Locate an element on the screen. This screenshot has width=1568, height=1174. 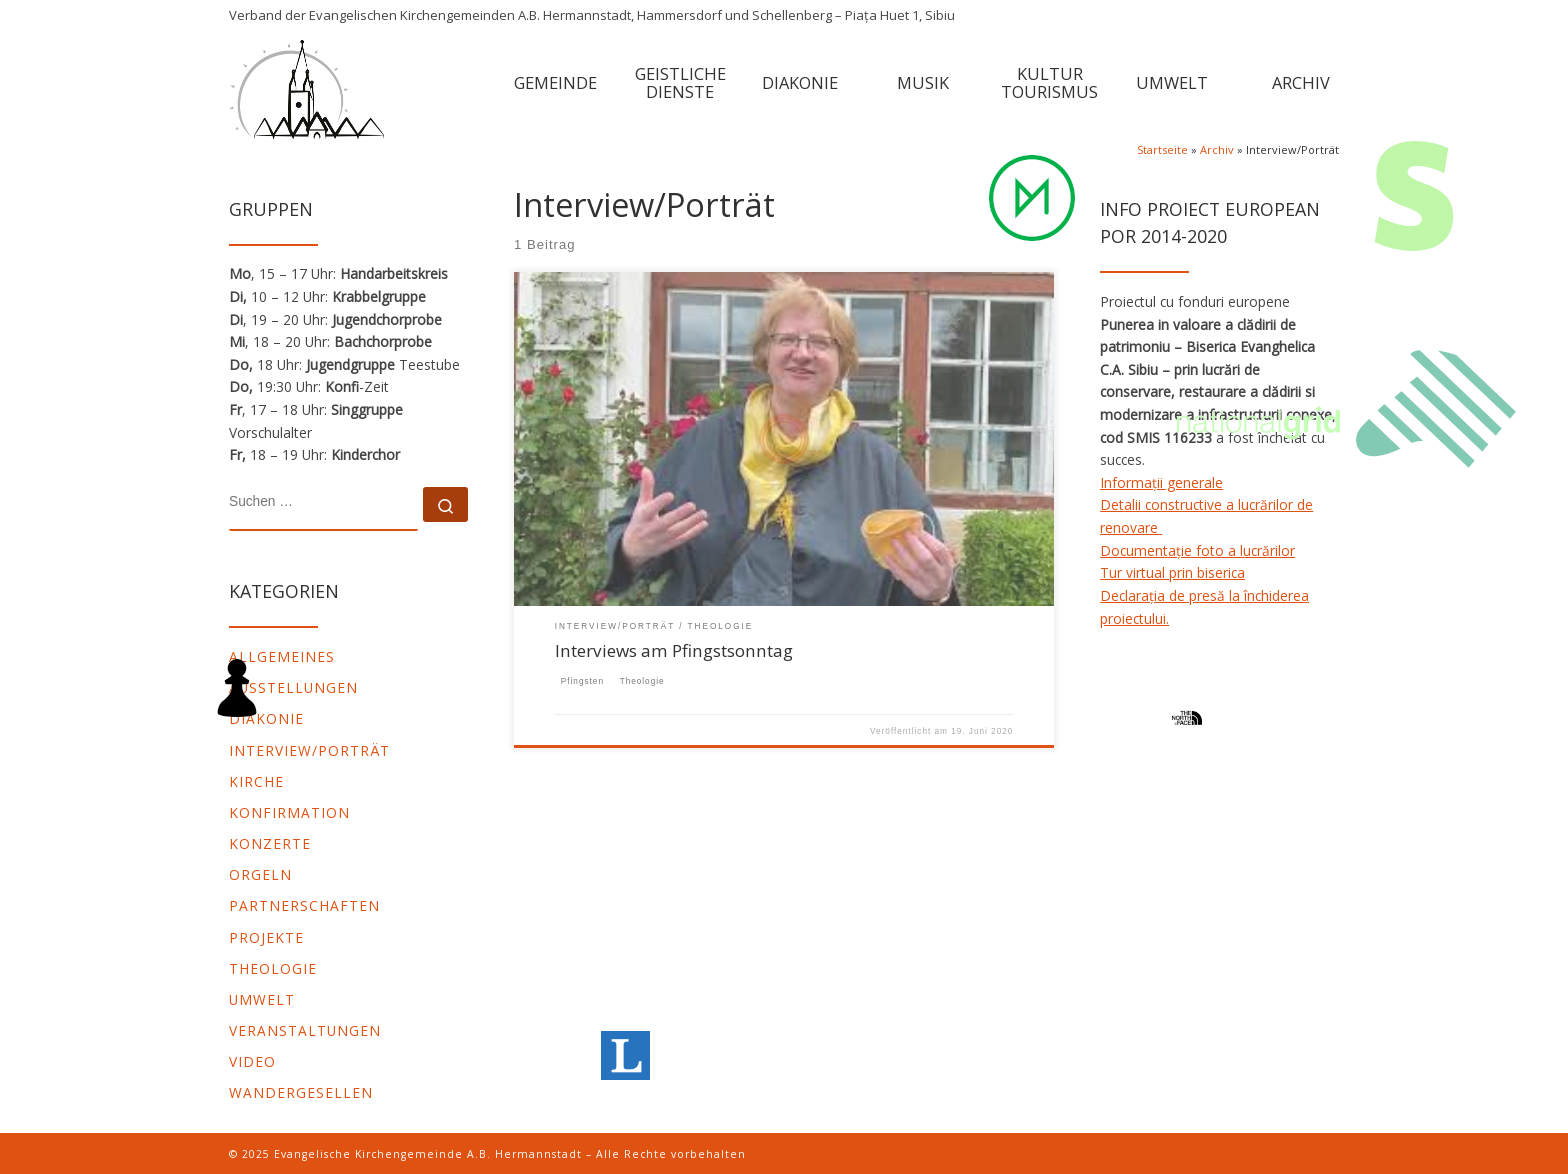
open chess.com app is located at coordinates (237, 688).